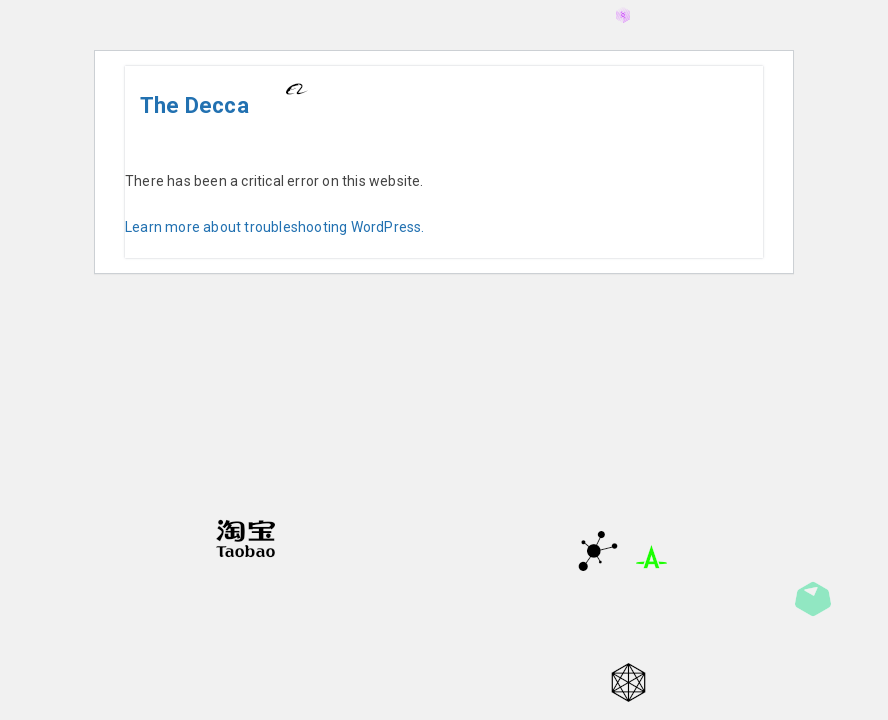 The height and width of the screenshot is (720, 888). I want to click on open the Taobao shopping app, so click(245, 538).